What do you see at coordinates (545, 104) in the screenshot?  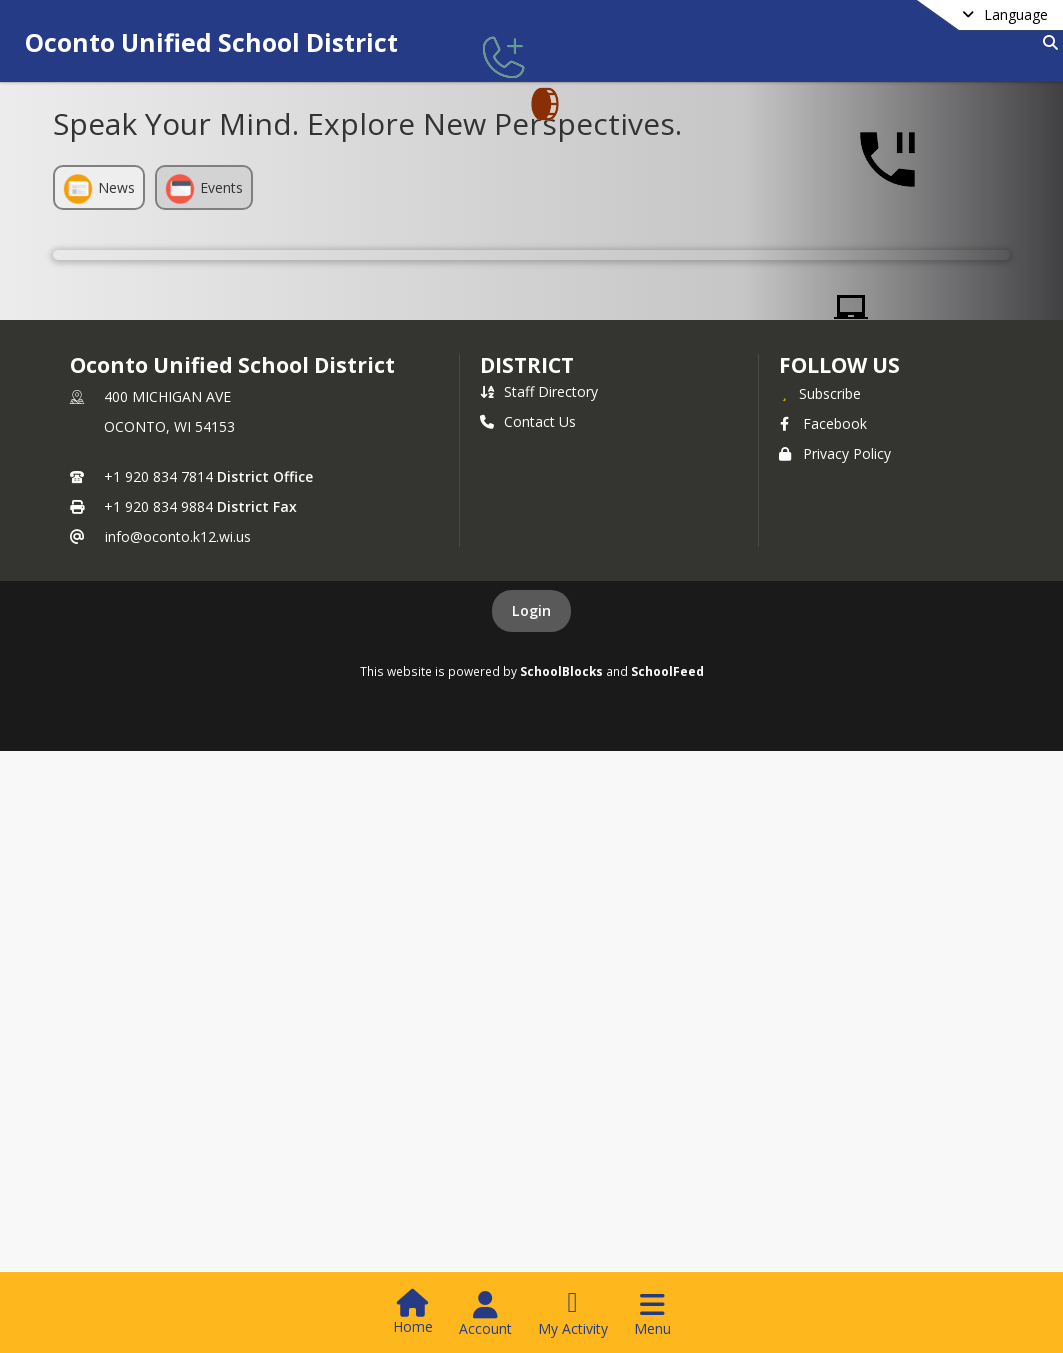 I see `view coin or currency balance` at bounding box center [545, 104].